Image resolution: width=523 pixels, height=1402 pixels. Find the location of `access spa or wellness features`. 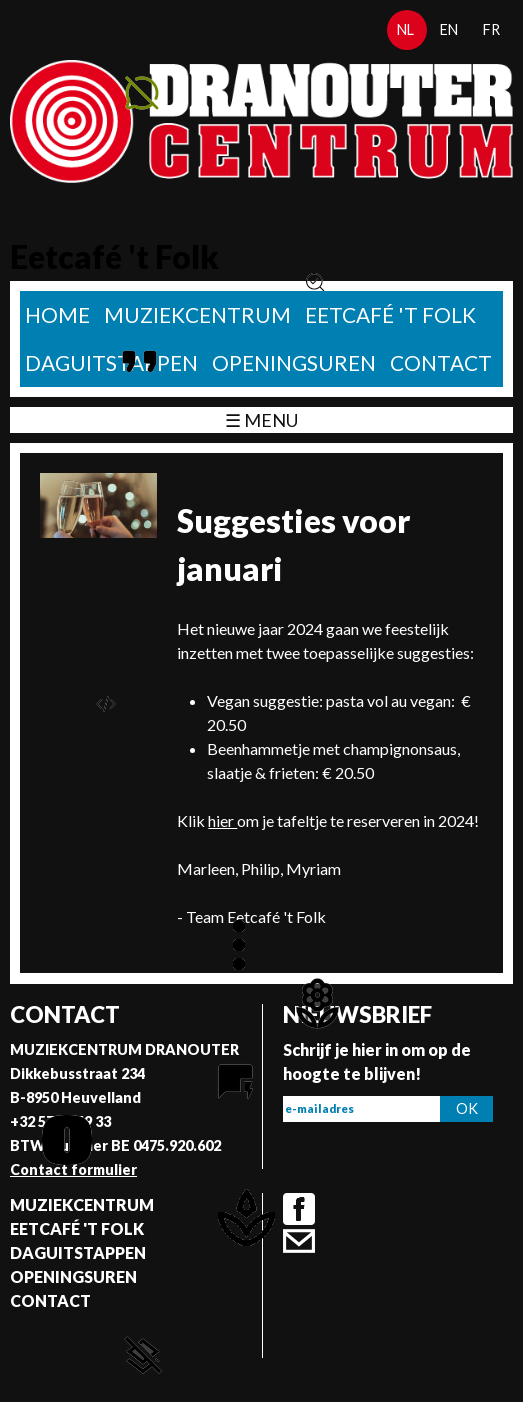

access spa or wellness features is located at coordinates (246, 1217).